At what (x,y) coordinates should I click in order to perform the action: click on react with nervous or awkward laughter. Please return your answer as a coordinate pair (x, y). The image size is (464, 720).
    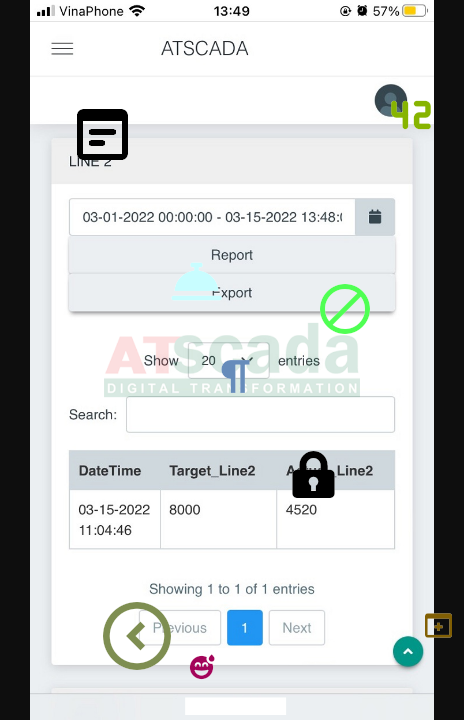
    Looking at the image, I should click on (201, 667).